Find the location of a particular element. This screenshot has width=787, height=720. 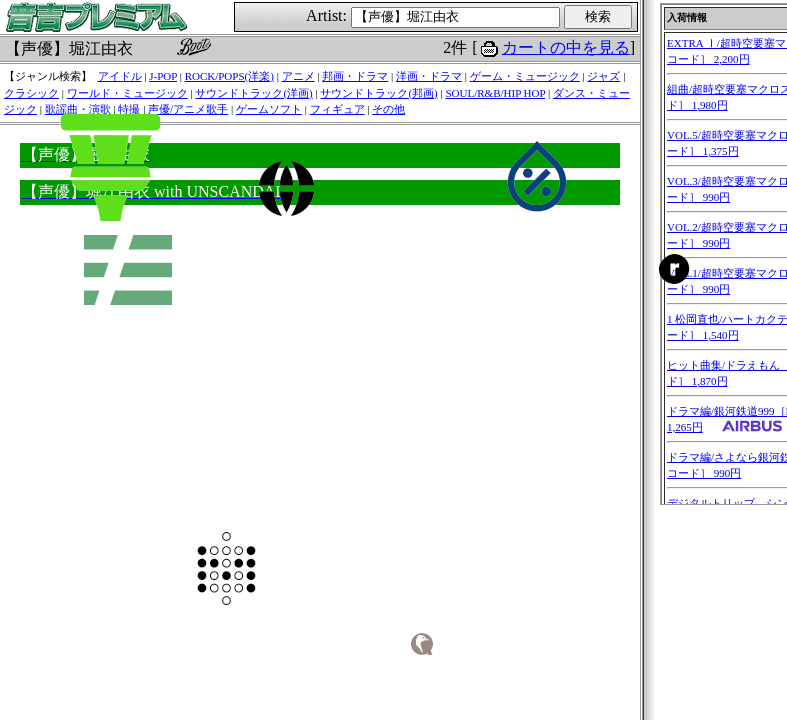

open ravelry app or website is located at coordinates (674, 269).